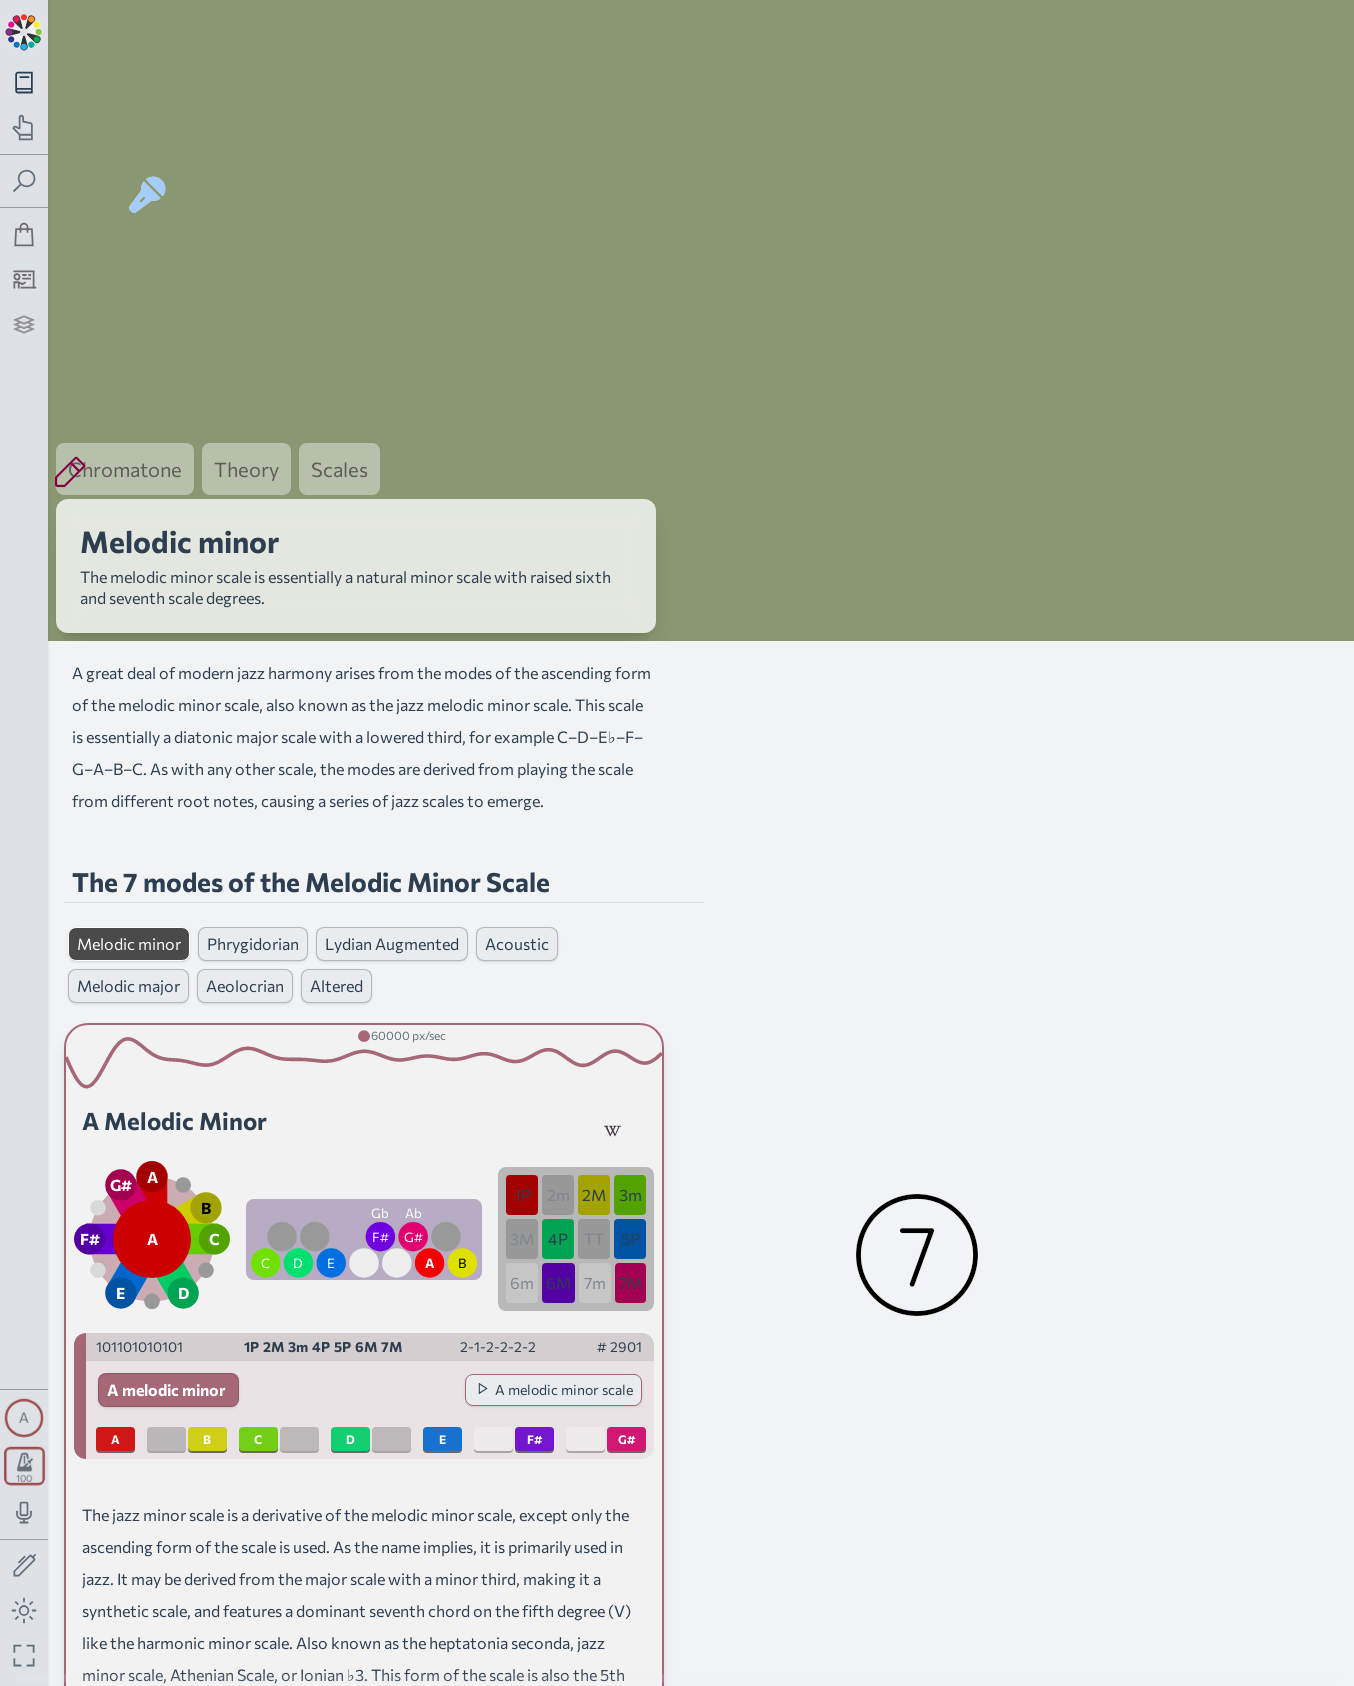 The height and width of the screenshot is (1686, 1354). What do you see at coordinates (146, 195) in the screenshot?
I see `access voice recording or audio input` at bounding box center [146, 195].